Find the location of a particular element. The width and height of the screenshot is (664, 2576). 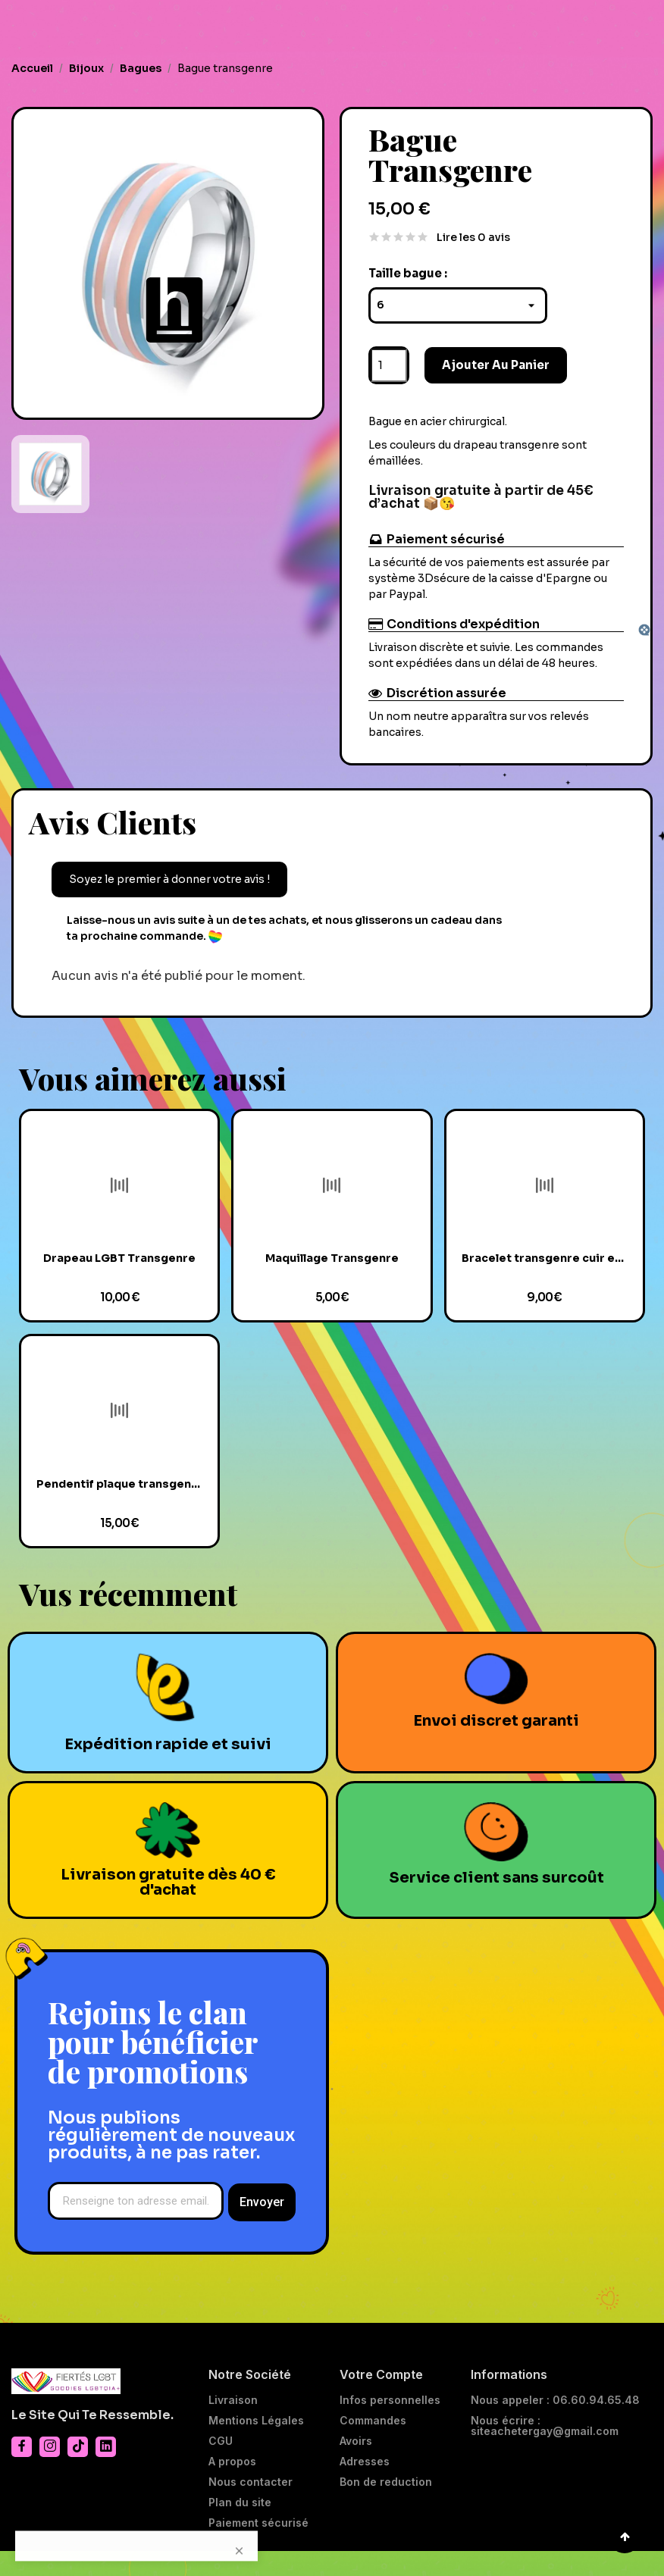

visit hackerearth coding platform is located at coordinates (174, 310).